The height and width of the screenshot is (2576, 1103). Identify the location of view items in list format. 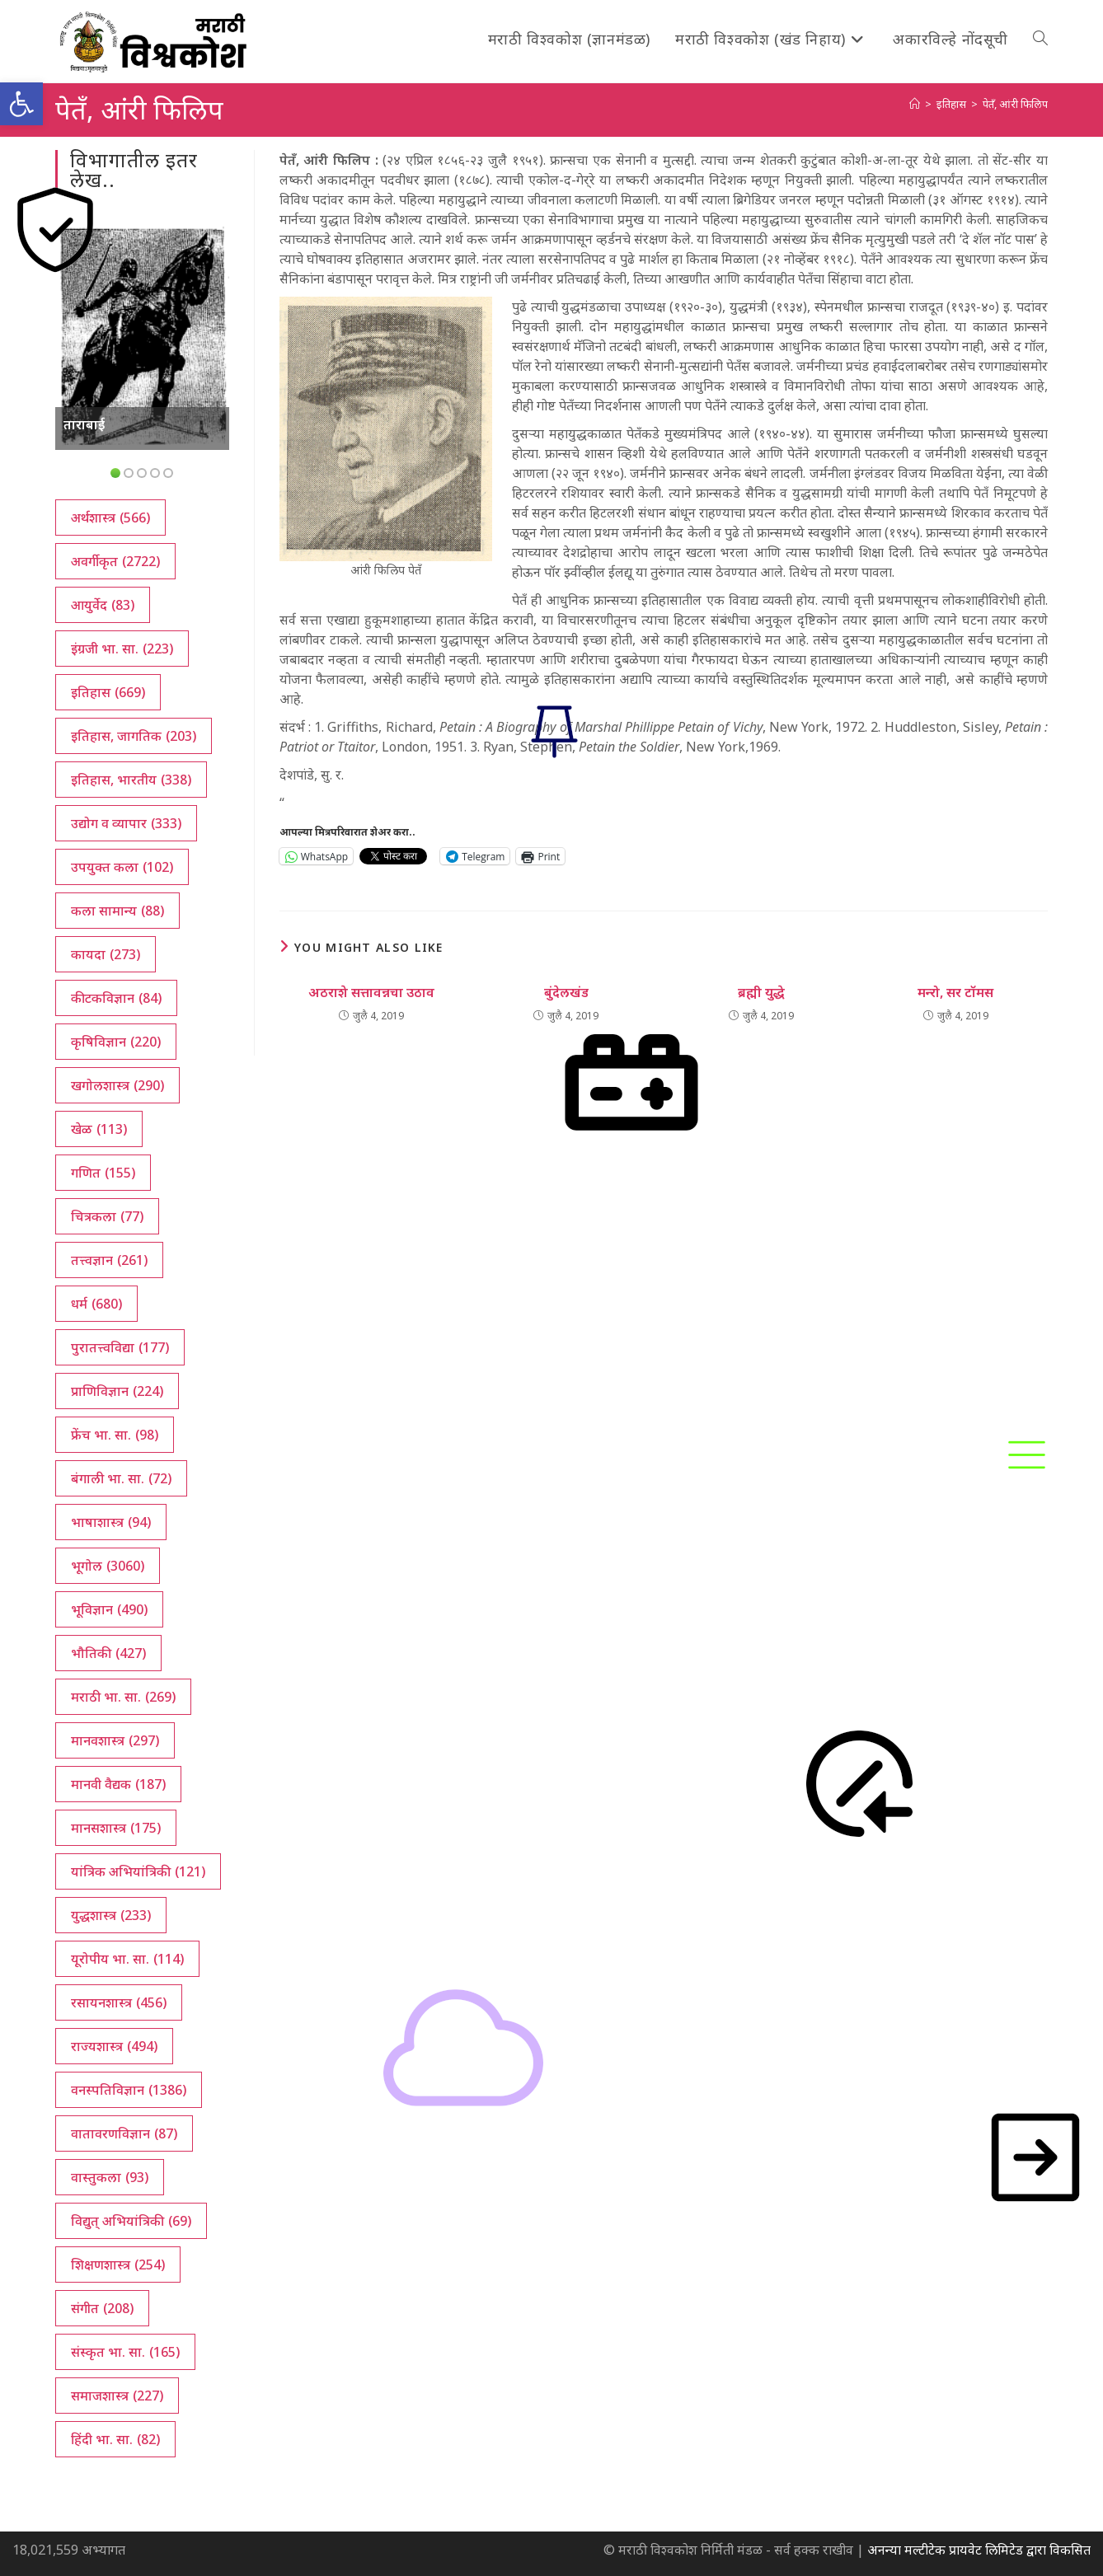
(1026, 1454).